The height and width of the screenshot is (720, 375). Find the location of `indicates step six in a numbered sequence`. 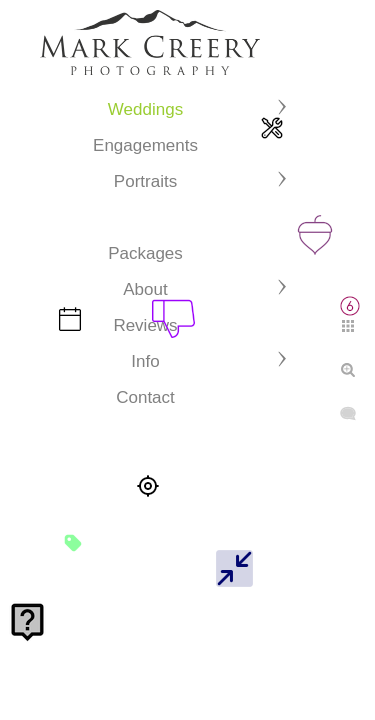

indicates step six in a numbered sequence is located at coordinates (350, 306).